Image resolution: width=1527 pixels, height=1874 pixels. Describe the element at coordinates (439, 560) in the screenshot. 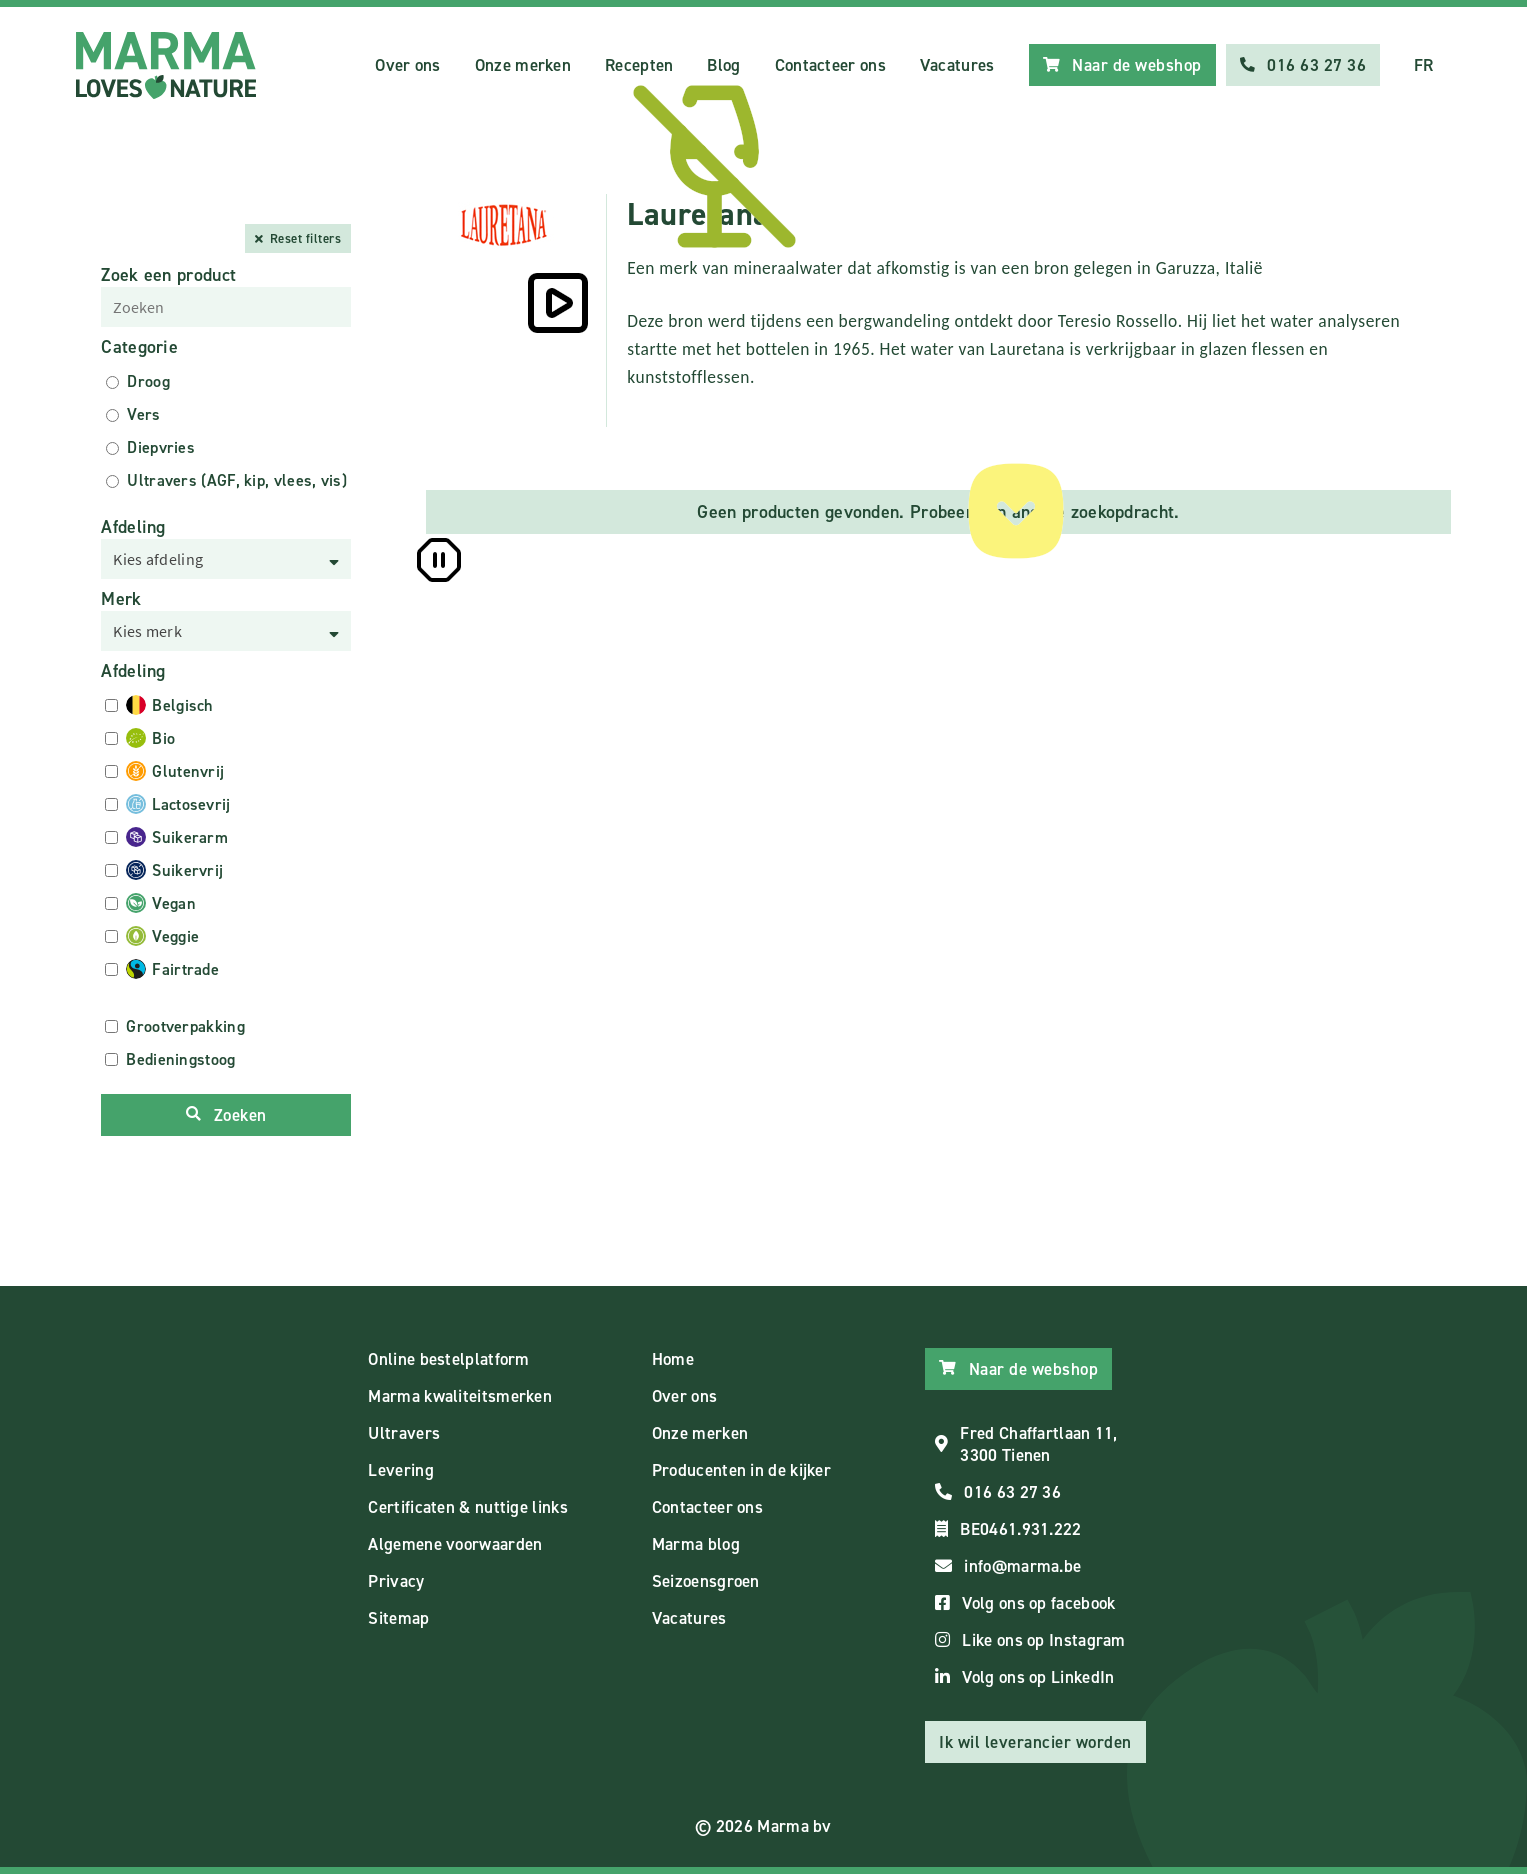

I see `pause or halt a process` at that location.